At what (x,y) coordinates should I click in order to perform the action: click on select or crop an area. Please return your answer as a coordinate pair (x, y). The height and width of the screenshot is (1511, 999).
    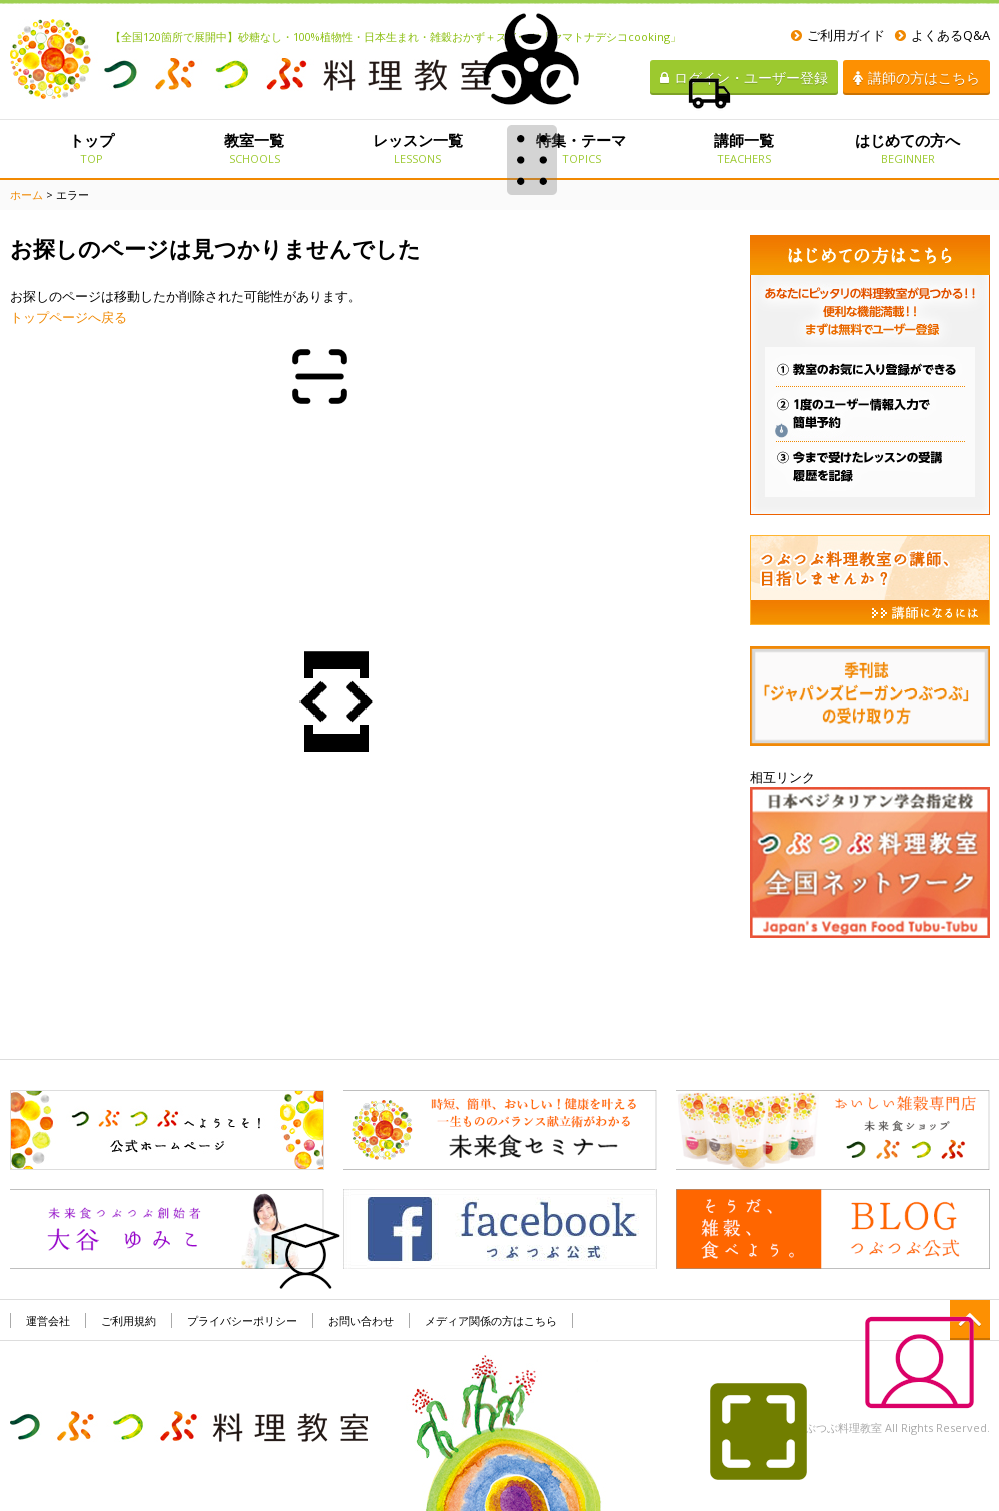
    Looking at the image, I should click on (758, 1431).